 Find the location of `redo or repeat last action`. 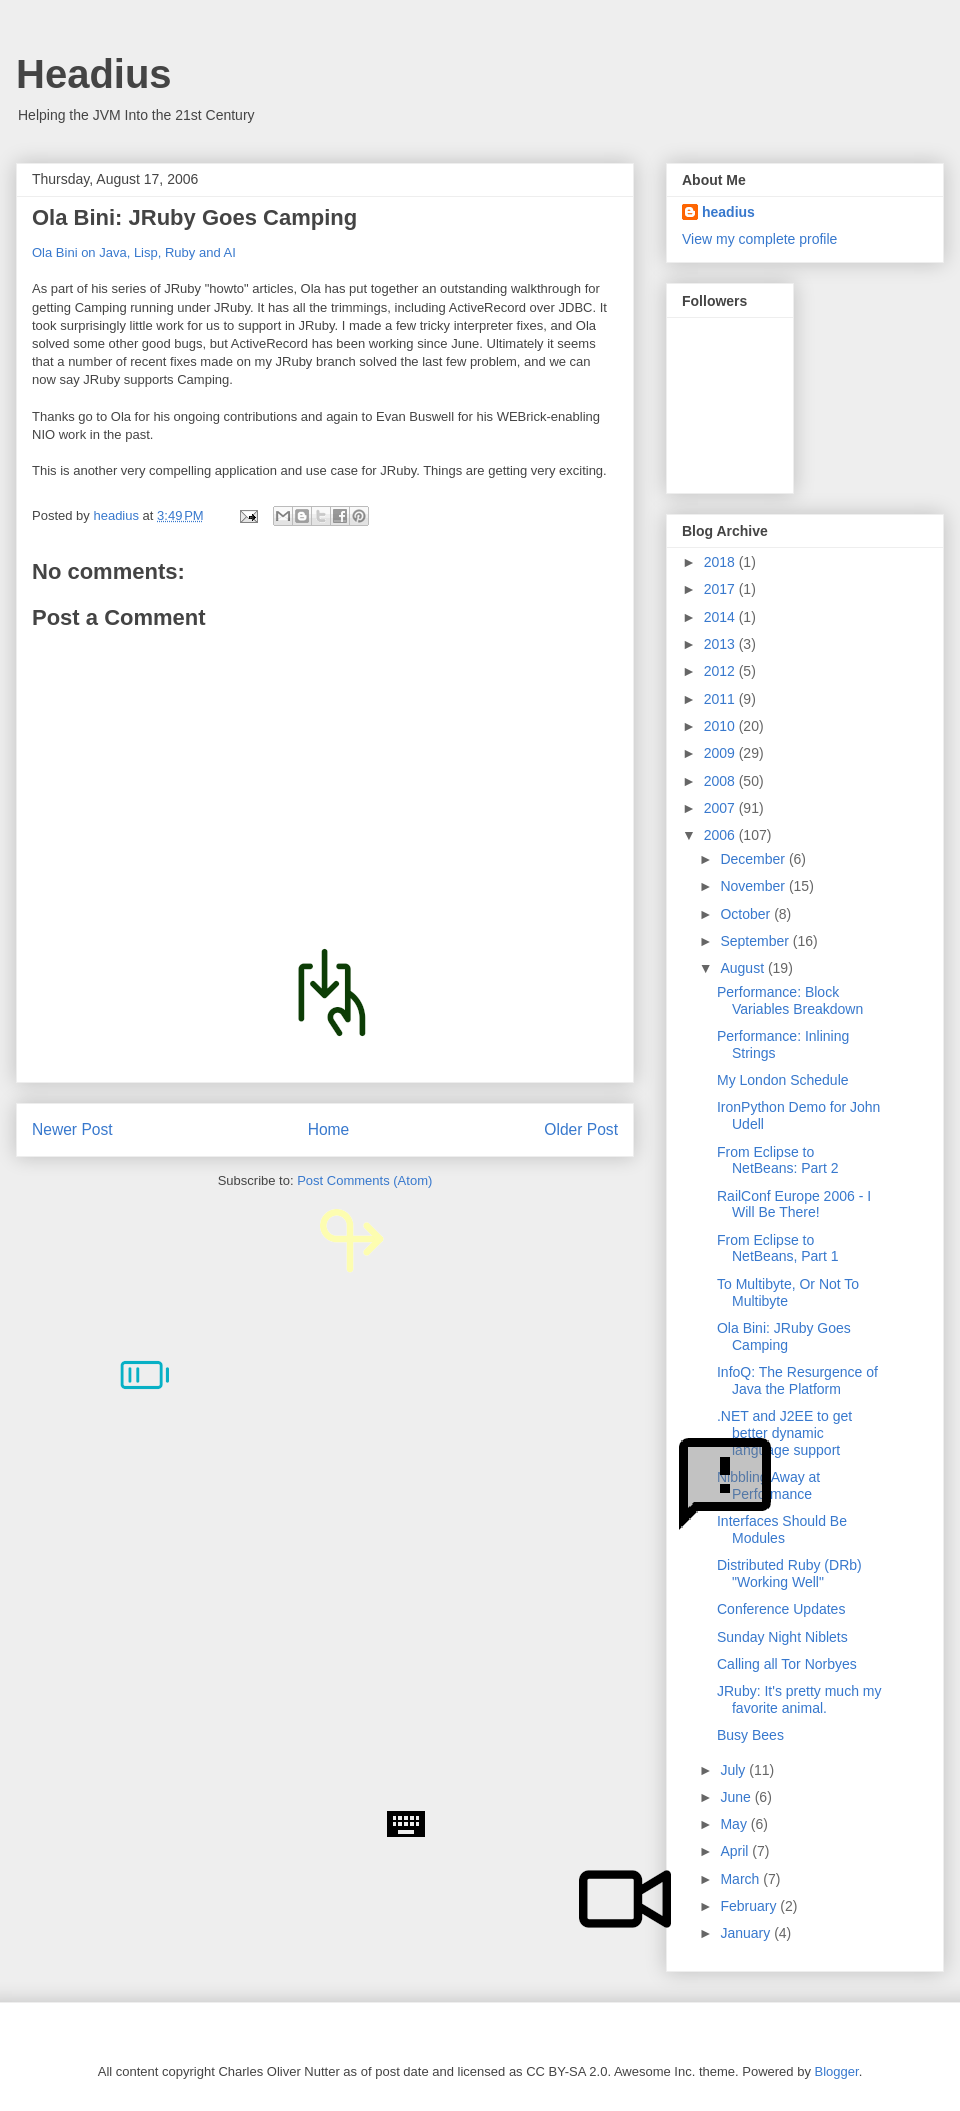

redo or repeat last action is located at coordinates (350, 1239).